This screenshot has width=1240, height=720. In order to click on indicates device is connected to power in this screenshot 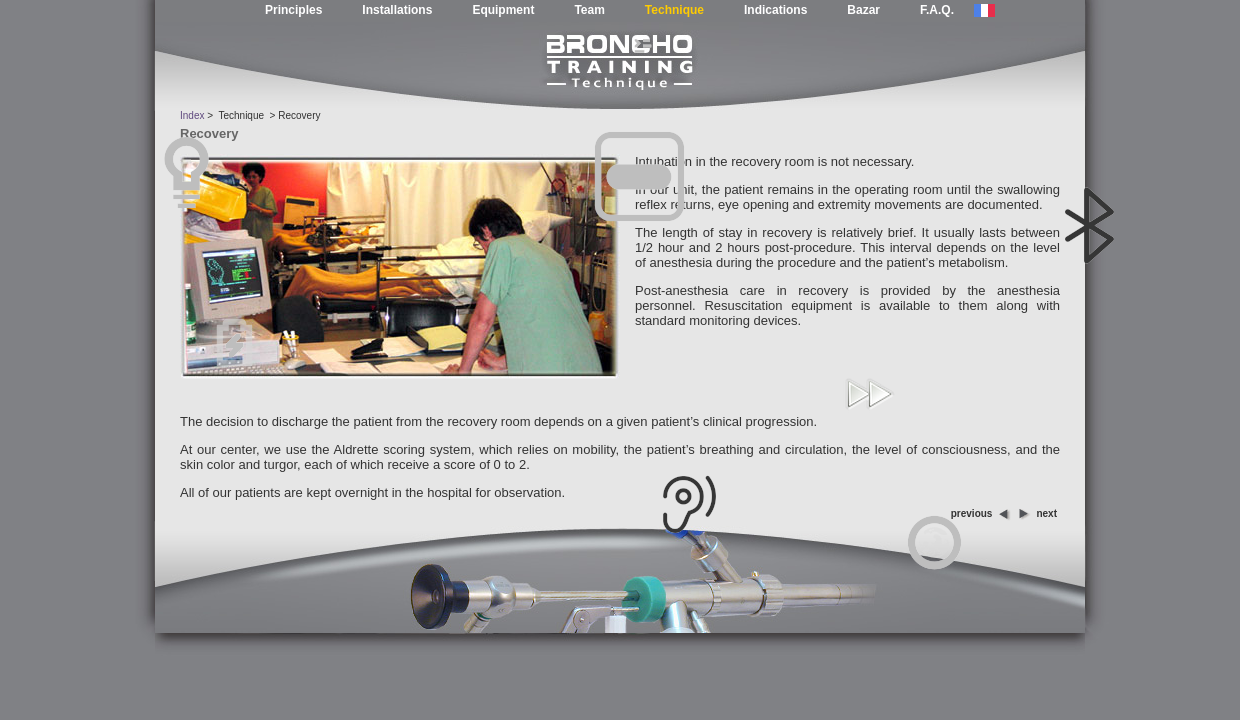, I will do `click(234, 342)`.